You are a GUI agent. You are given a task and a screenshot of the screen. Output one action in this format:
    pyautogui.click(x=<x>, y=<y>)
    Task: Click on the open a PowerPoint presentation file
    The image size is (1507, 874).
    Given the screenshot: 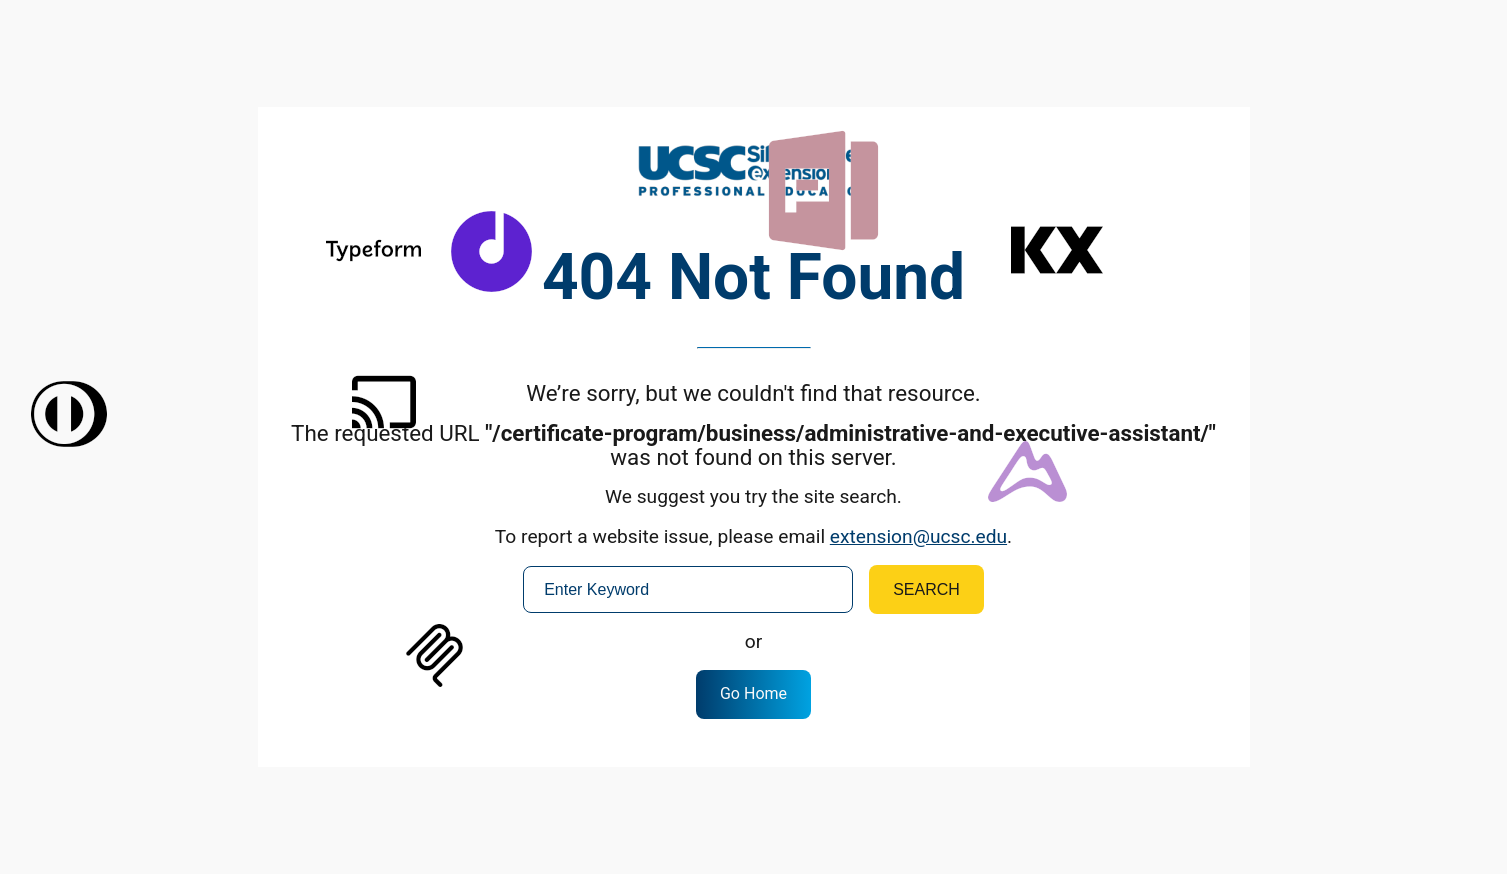 What is the action you would take?
    pyautogui.click(x=823, y=190)
    